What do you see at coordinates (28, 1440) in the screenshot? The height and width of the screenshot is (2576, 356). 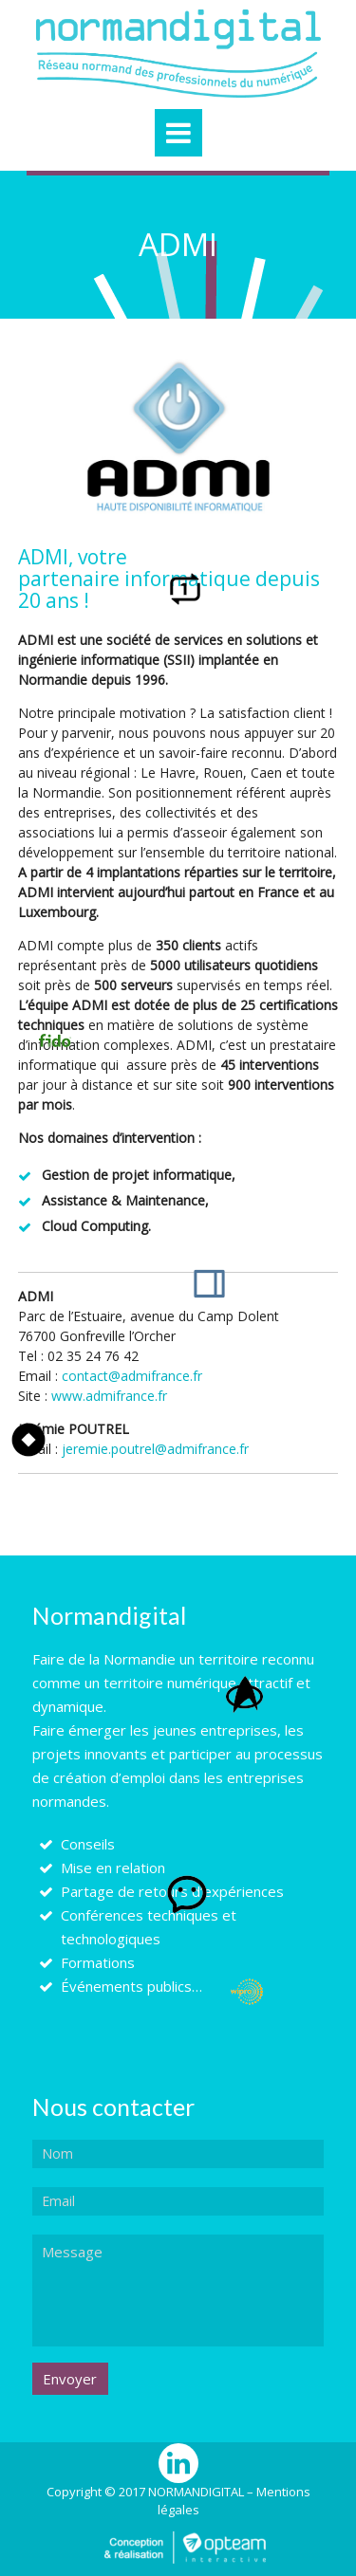 I see `view copper coin balance or currency` at bounding box center [28, 1440].